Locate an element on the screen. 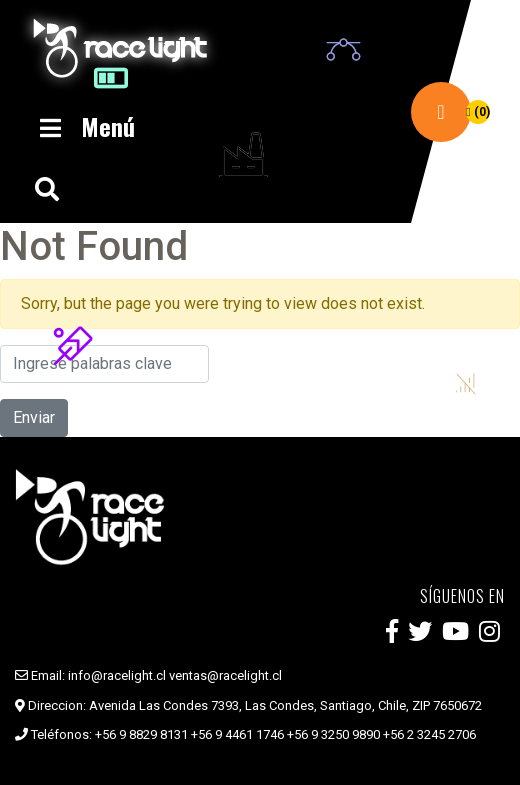  view manufacturing or production facilities is located at coordinates (243, 156).